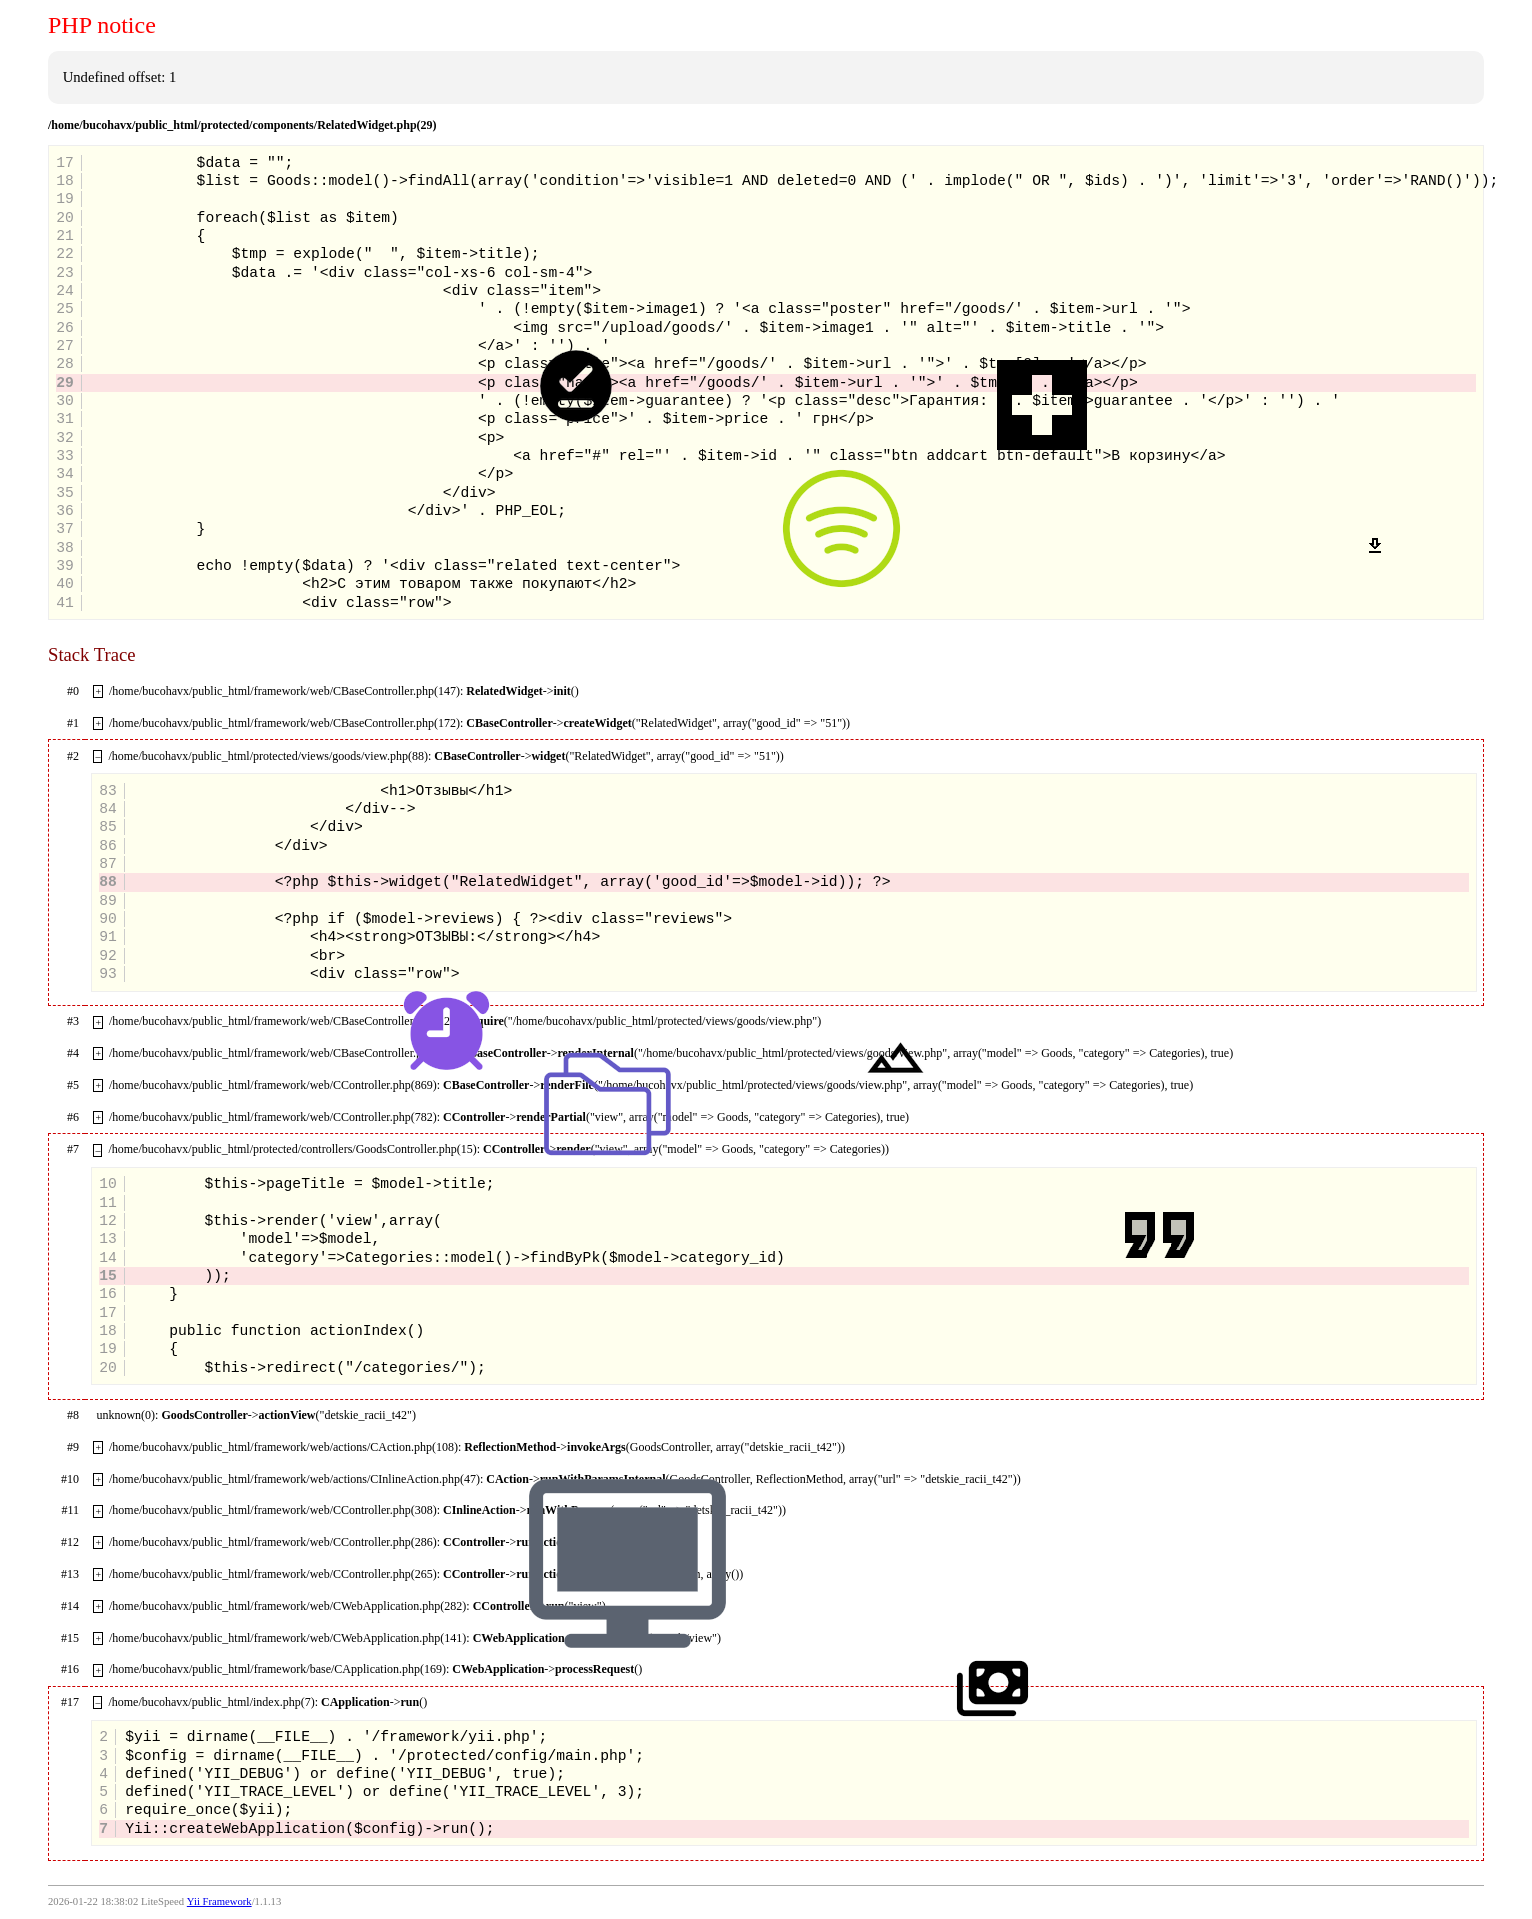  I want to click on download a file, so click(1375, 546).